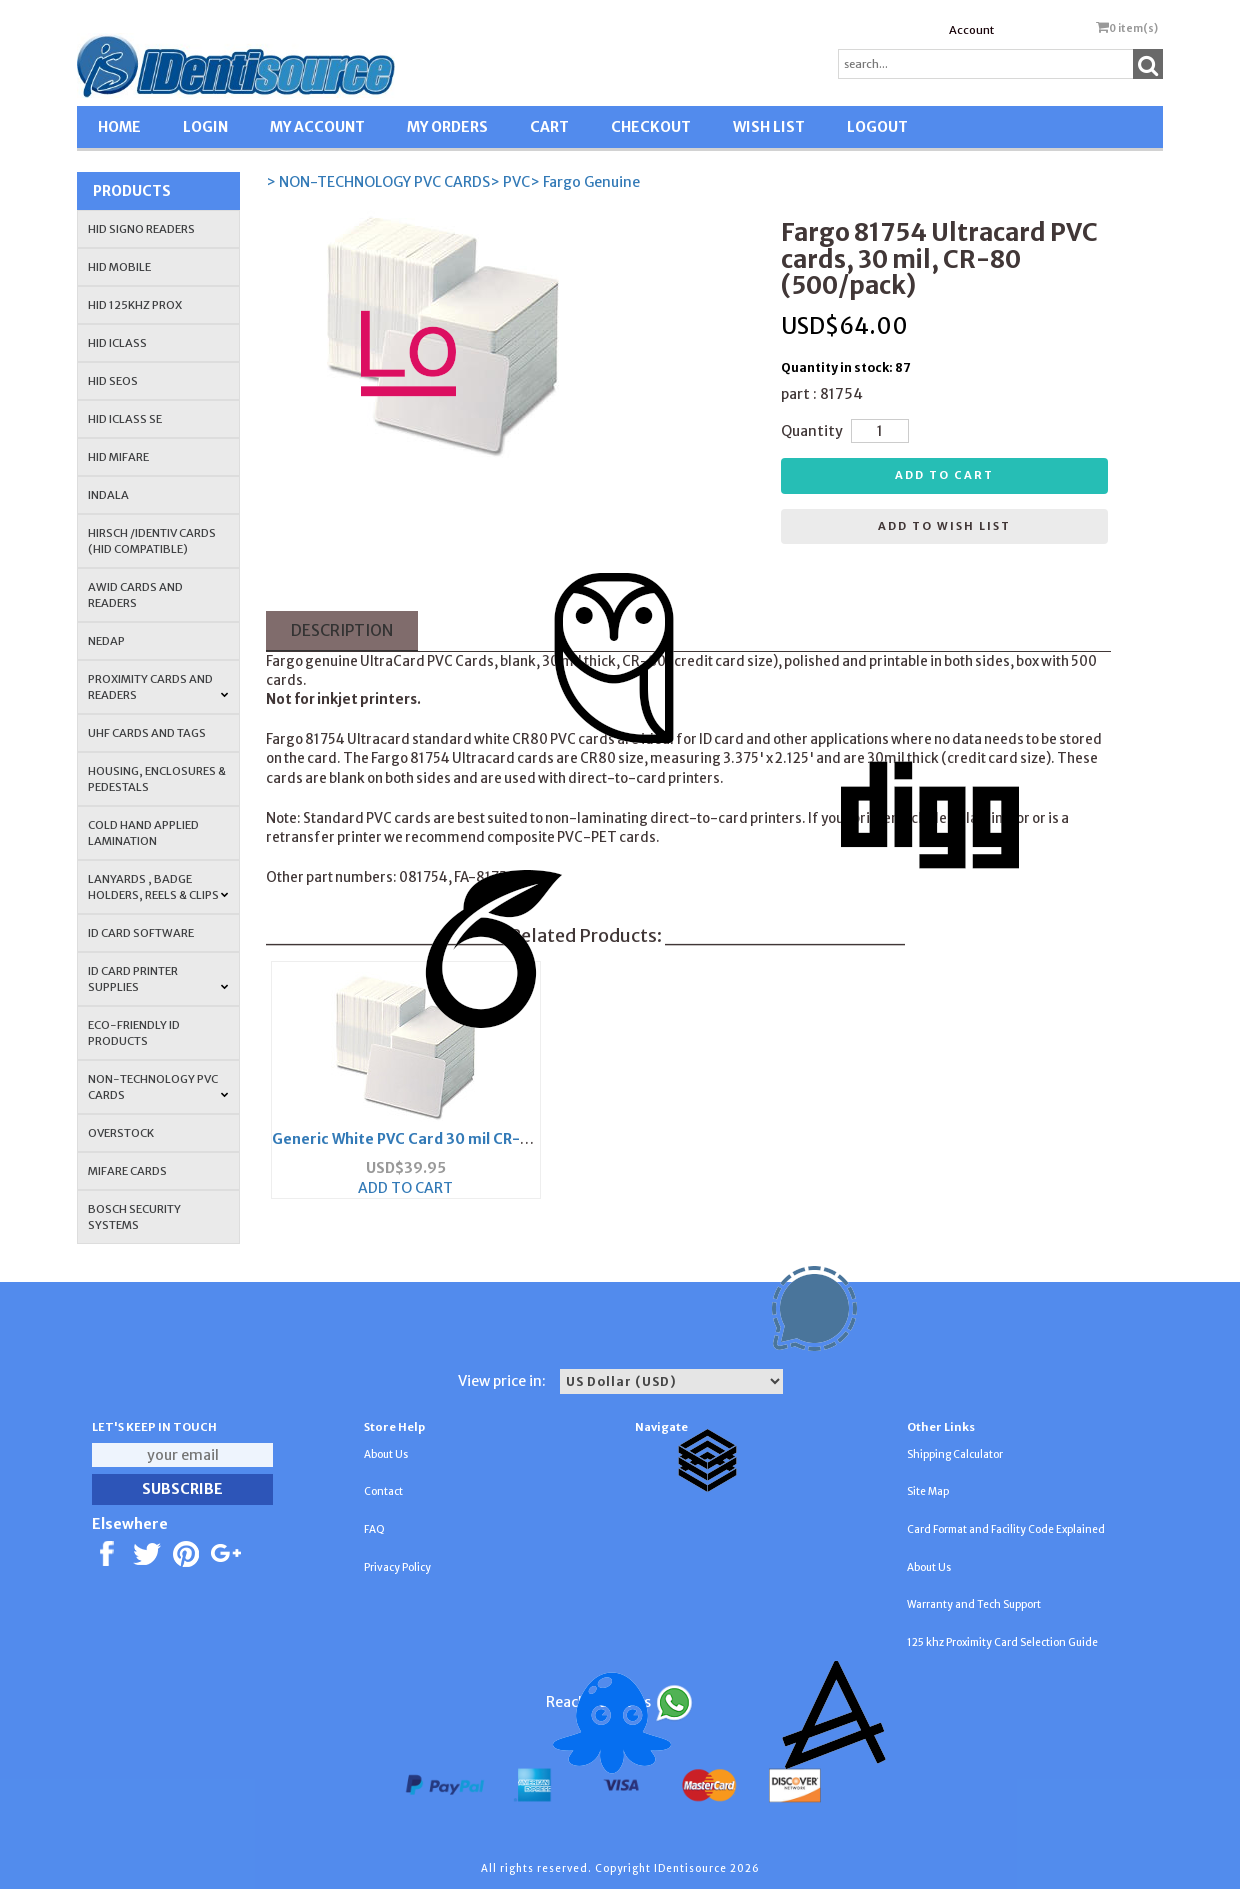 This screenshot has width=1240, height=1889. What do you see at coordinates (614, 658) in the screenshot?
I see `TrueUp company logo` at bounding box center [614, 658].